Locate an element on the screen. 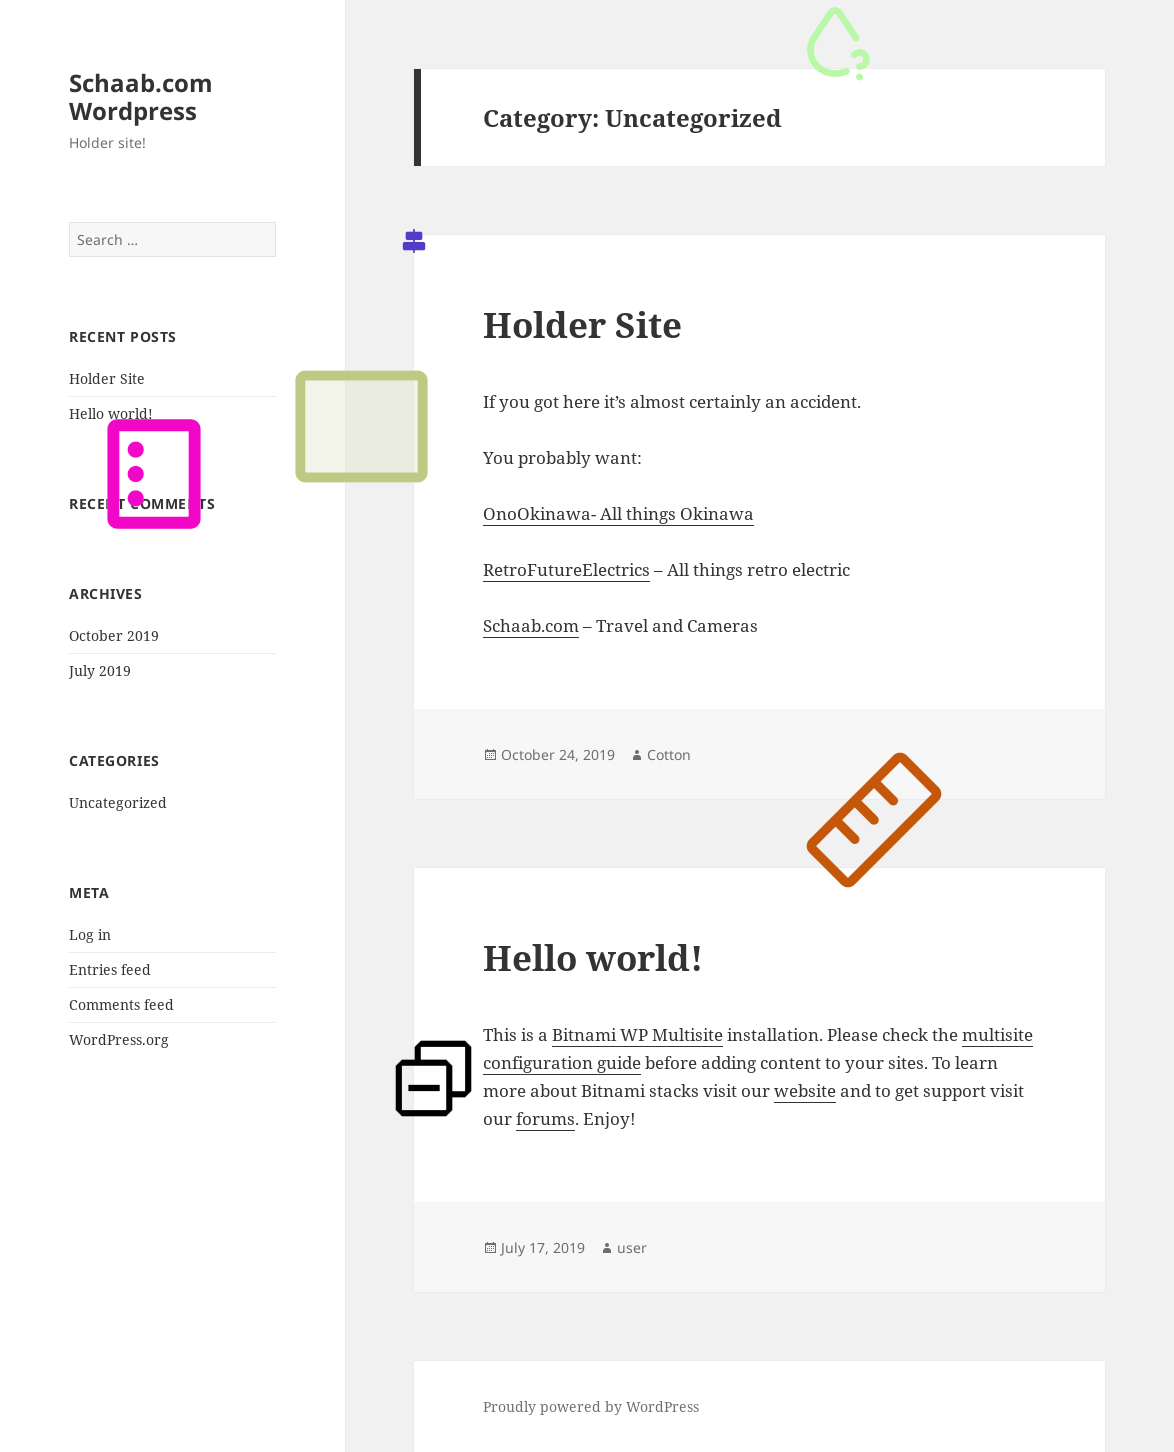 The height and width of the screenshot is (1452, 1174). check water quality or status is located at coordinates (835, 42).